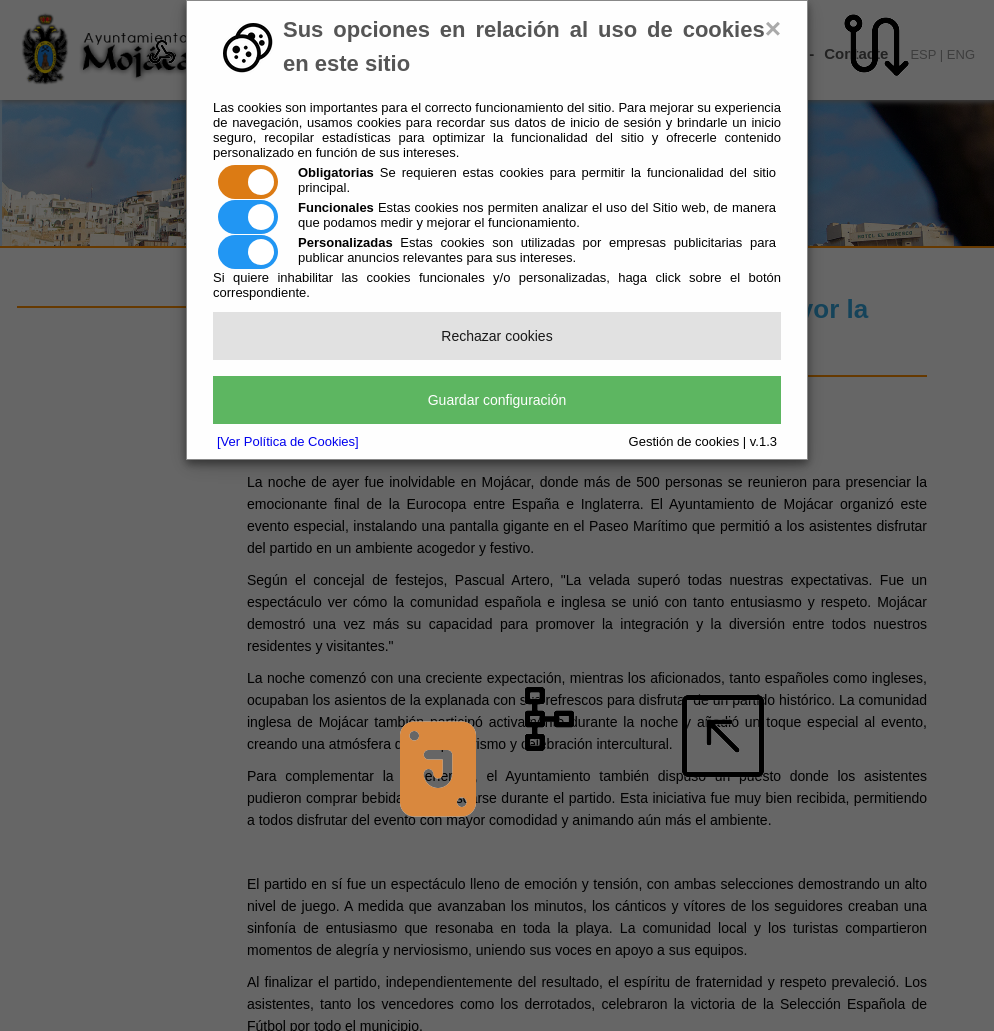 The width and height of the screenshot is (994, 1031). What do you see at coordinates (438, 769) in the screenshot?
I see `jack playing card in a card game app` at bounding box center [438, 769].